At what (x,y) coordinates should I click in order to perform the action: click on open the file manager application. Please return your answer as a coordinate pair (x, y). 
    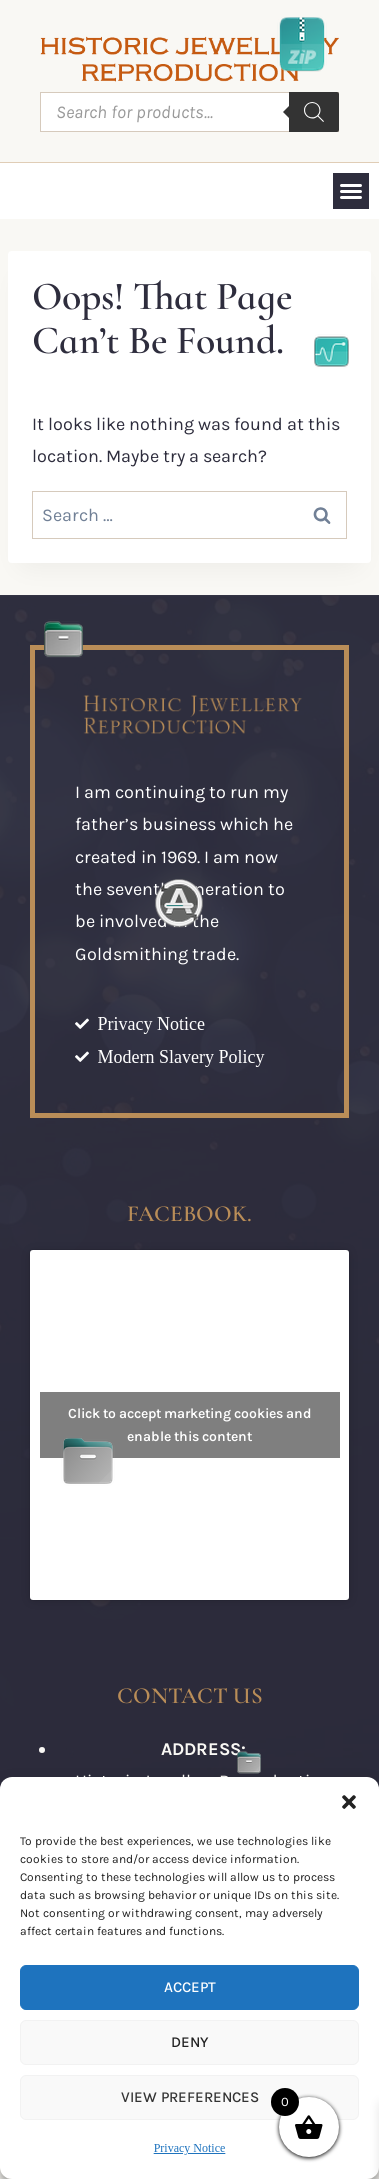
    Looking at the image, I should click on (63, 638).